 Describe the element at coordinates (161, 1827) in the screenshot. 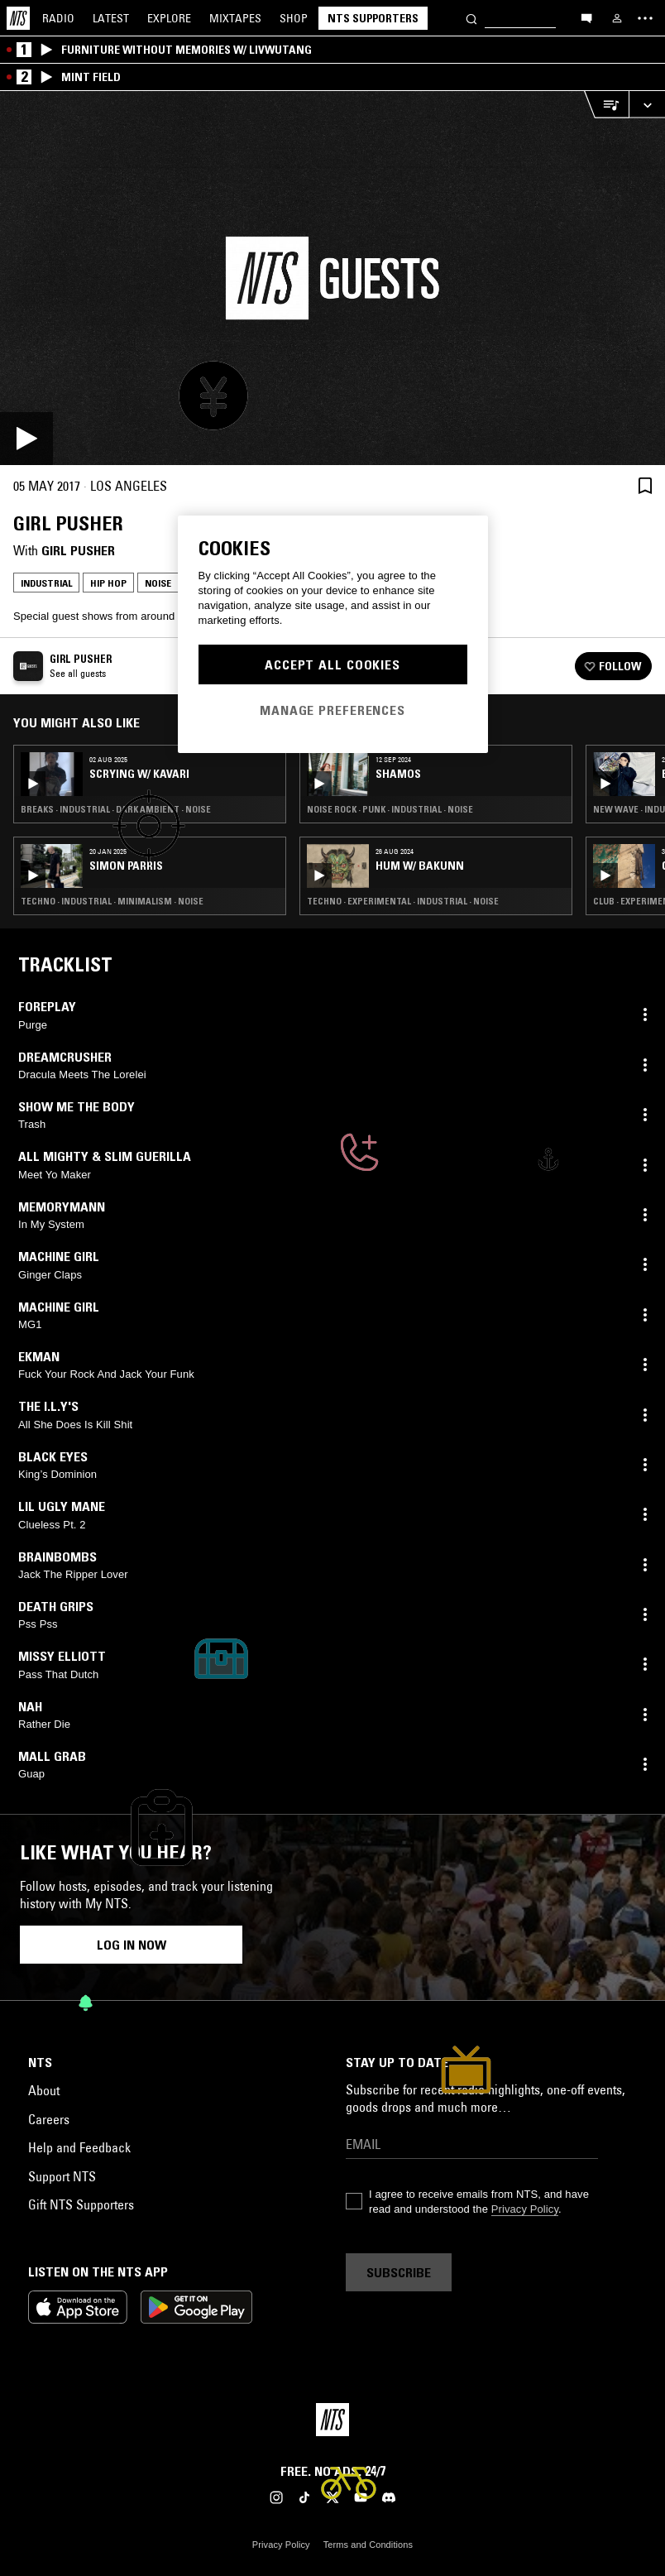

I see `add a new note or item to clipboard` at that location.